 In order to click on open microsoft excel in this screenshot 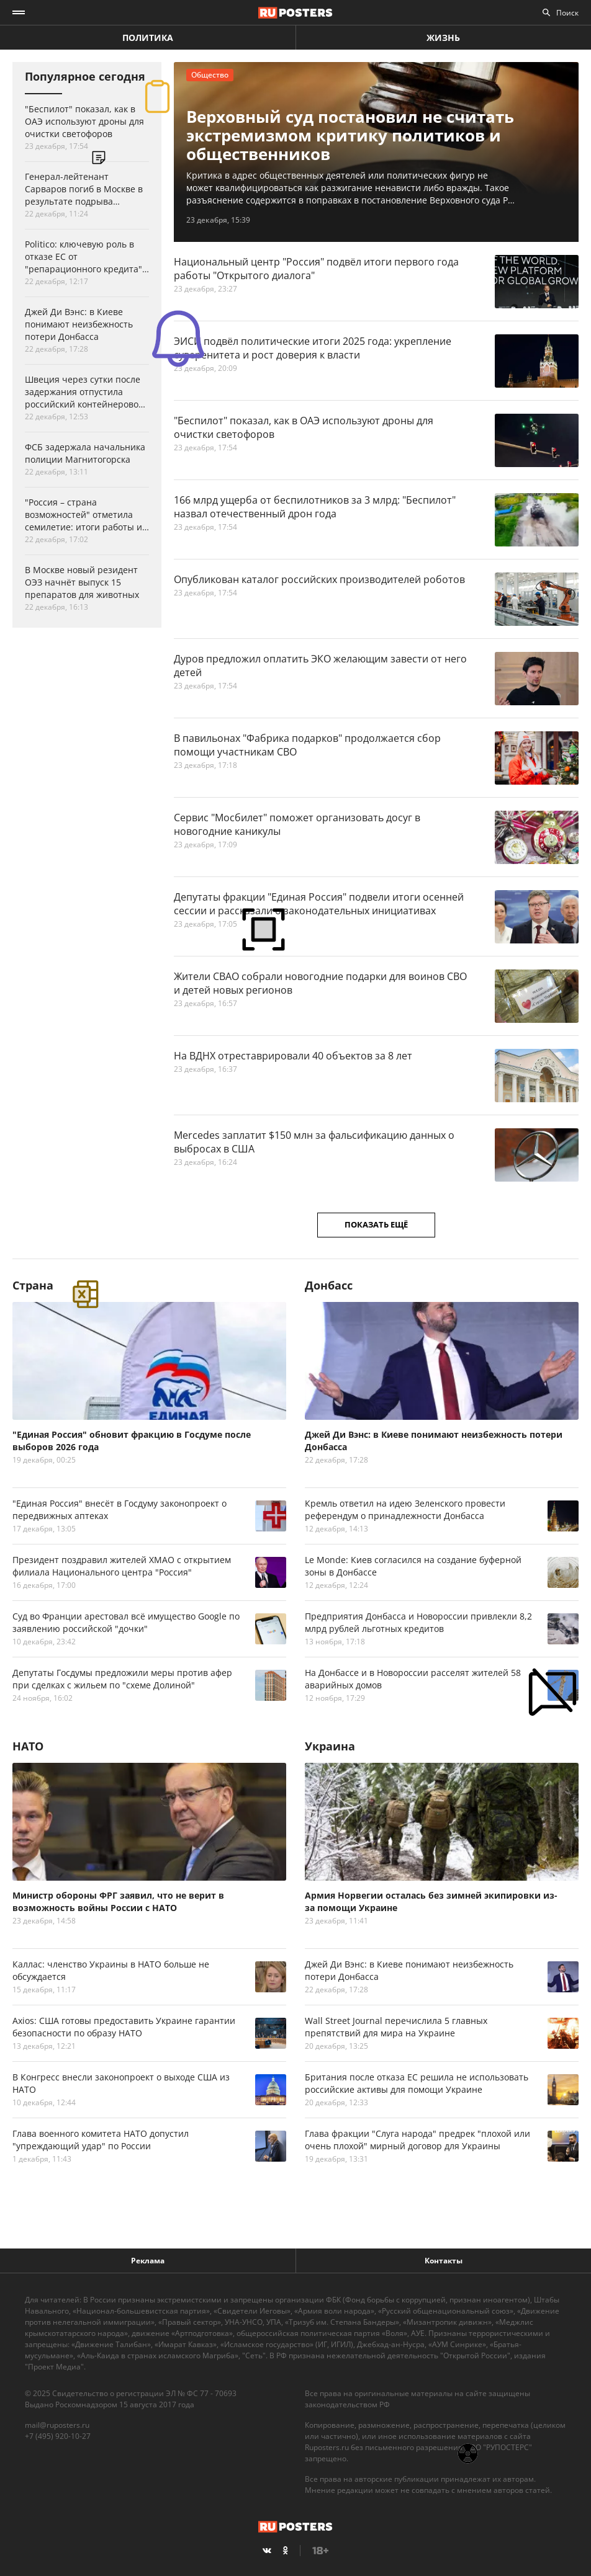, I will do `click(86, 1294)`.